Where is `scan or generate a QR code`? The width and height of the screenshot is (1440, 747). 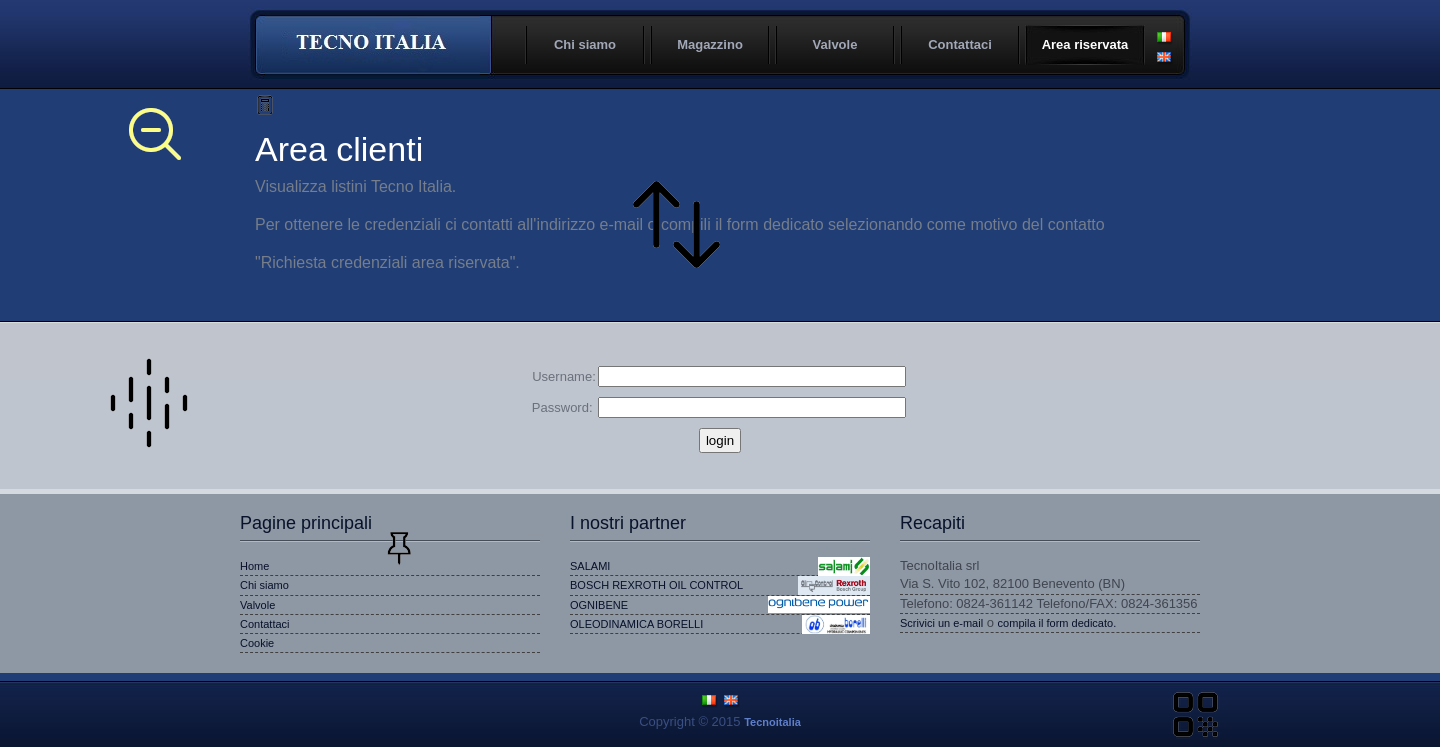 scan or generate a QR code is located at coordinates (1195, 714).